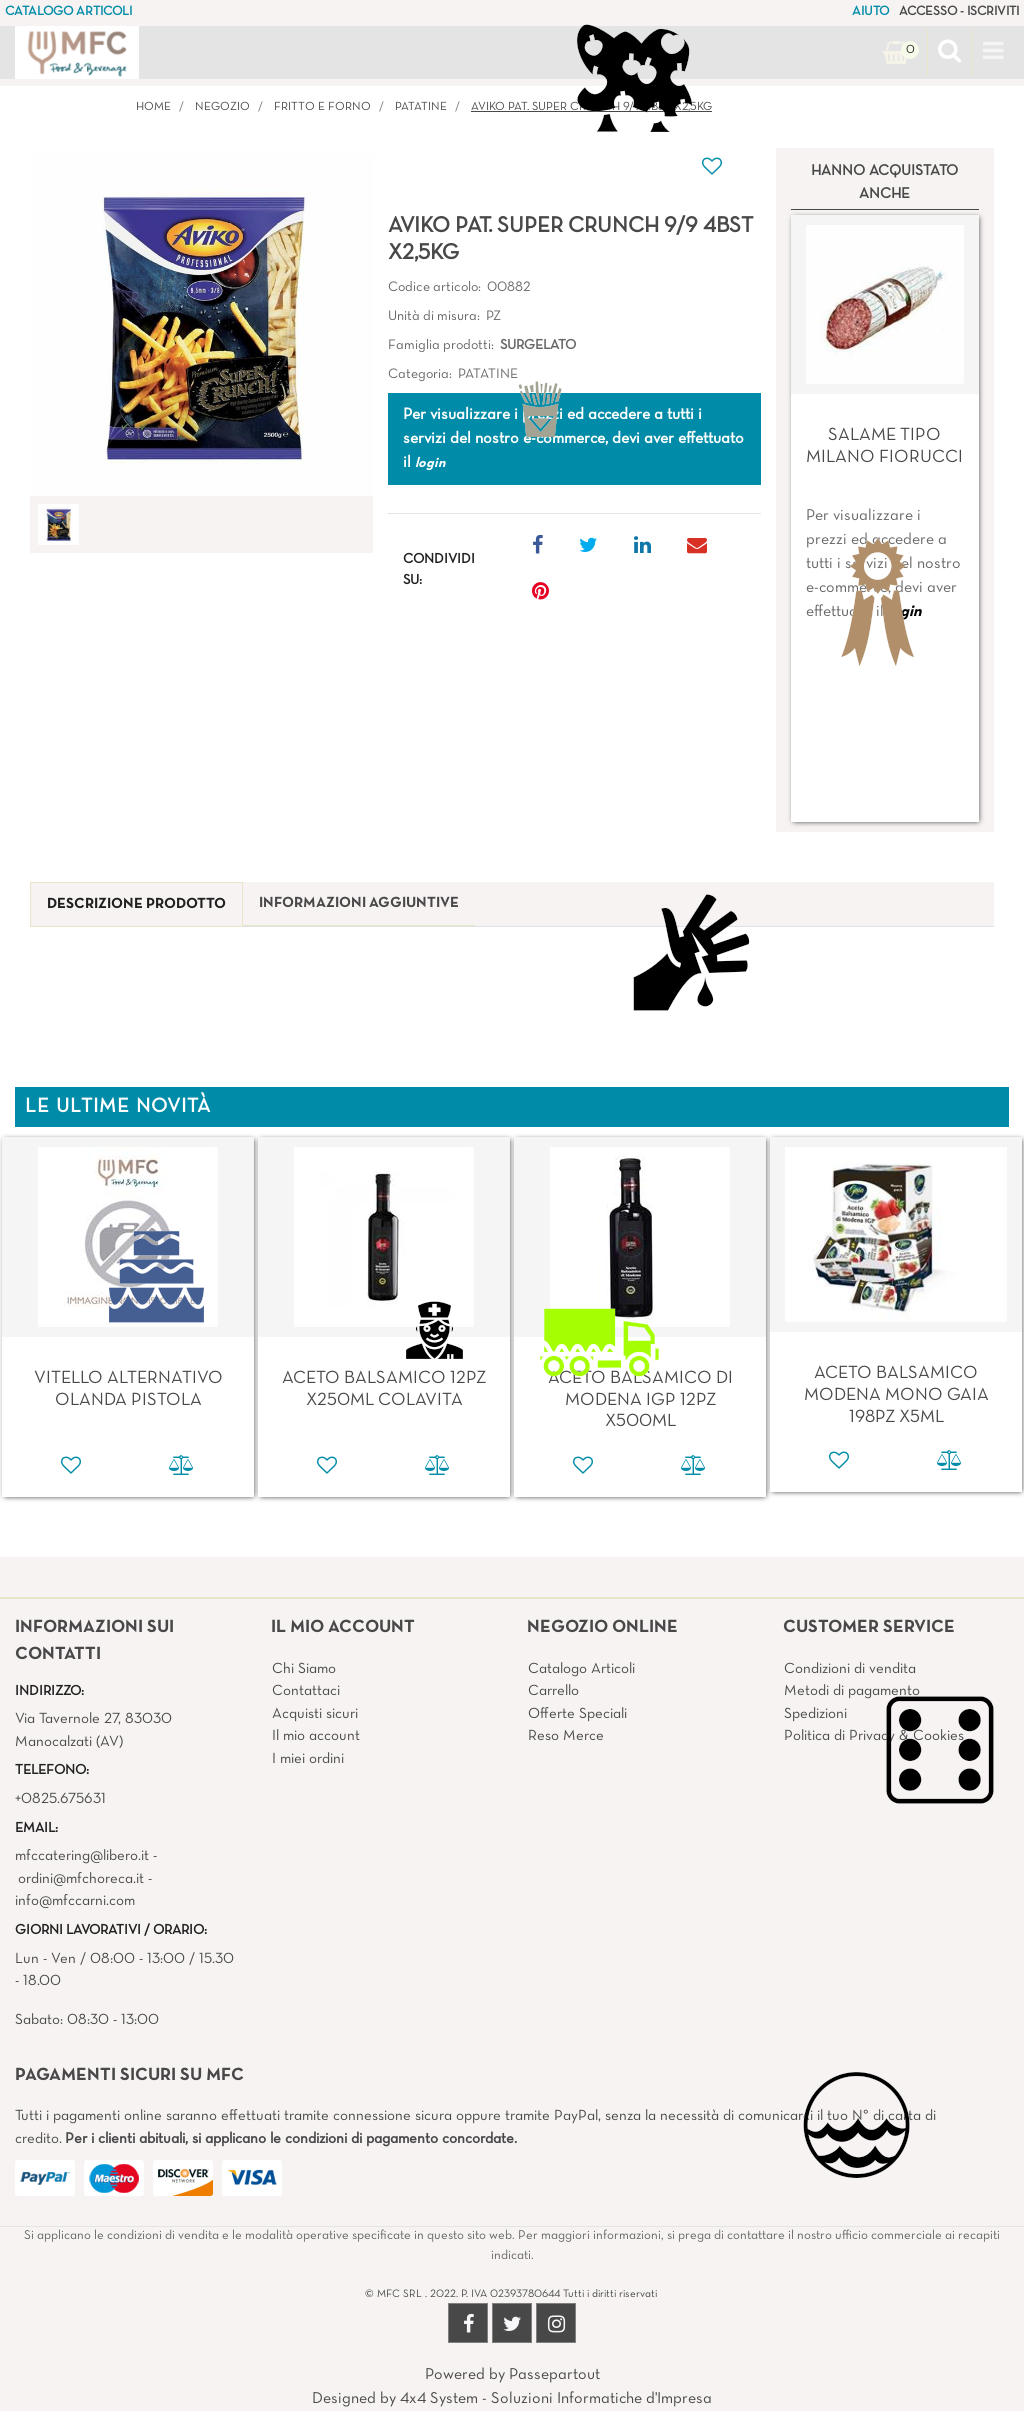 This screenshot has height=2411, width=1024. What do you see at coordinates (634, 74) in the screenshot?
I see `collect or harvest berries` at bounding box center [634, 74].